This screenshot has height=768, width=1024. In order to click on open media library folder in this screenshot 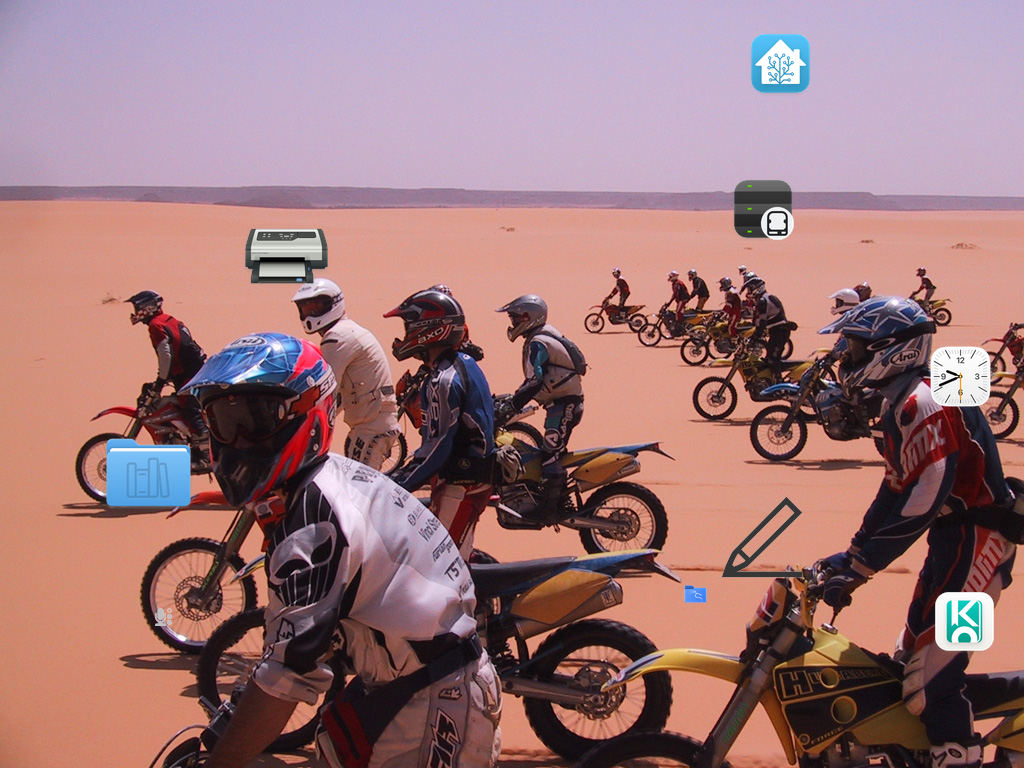, I will do `click(148, 472)`.